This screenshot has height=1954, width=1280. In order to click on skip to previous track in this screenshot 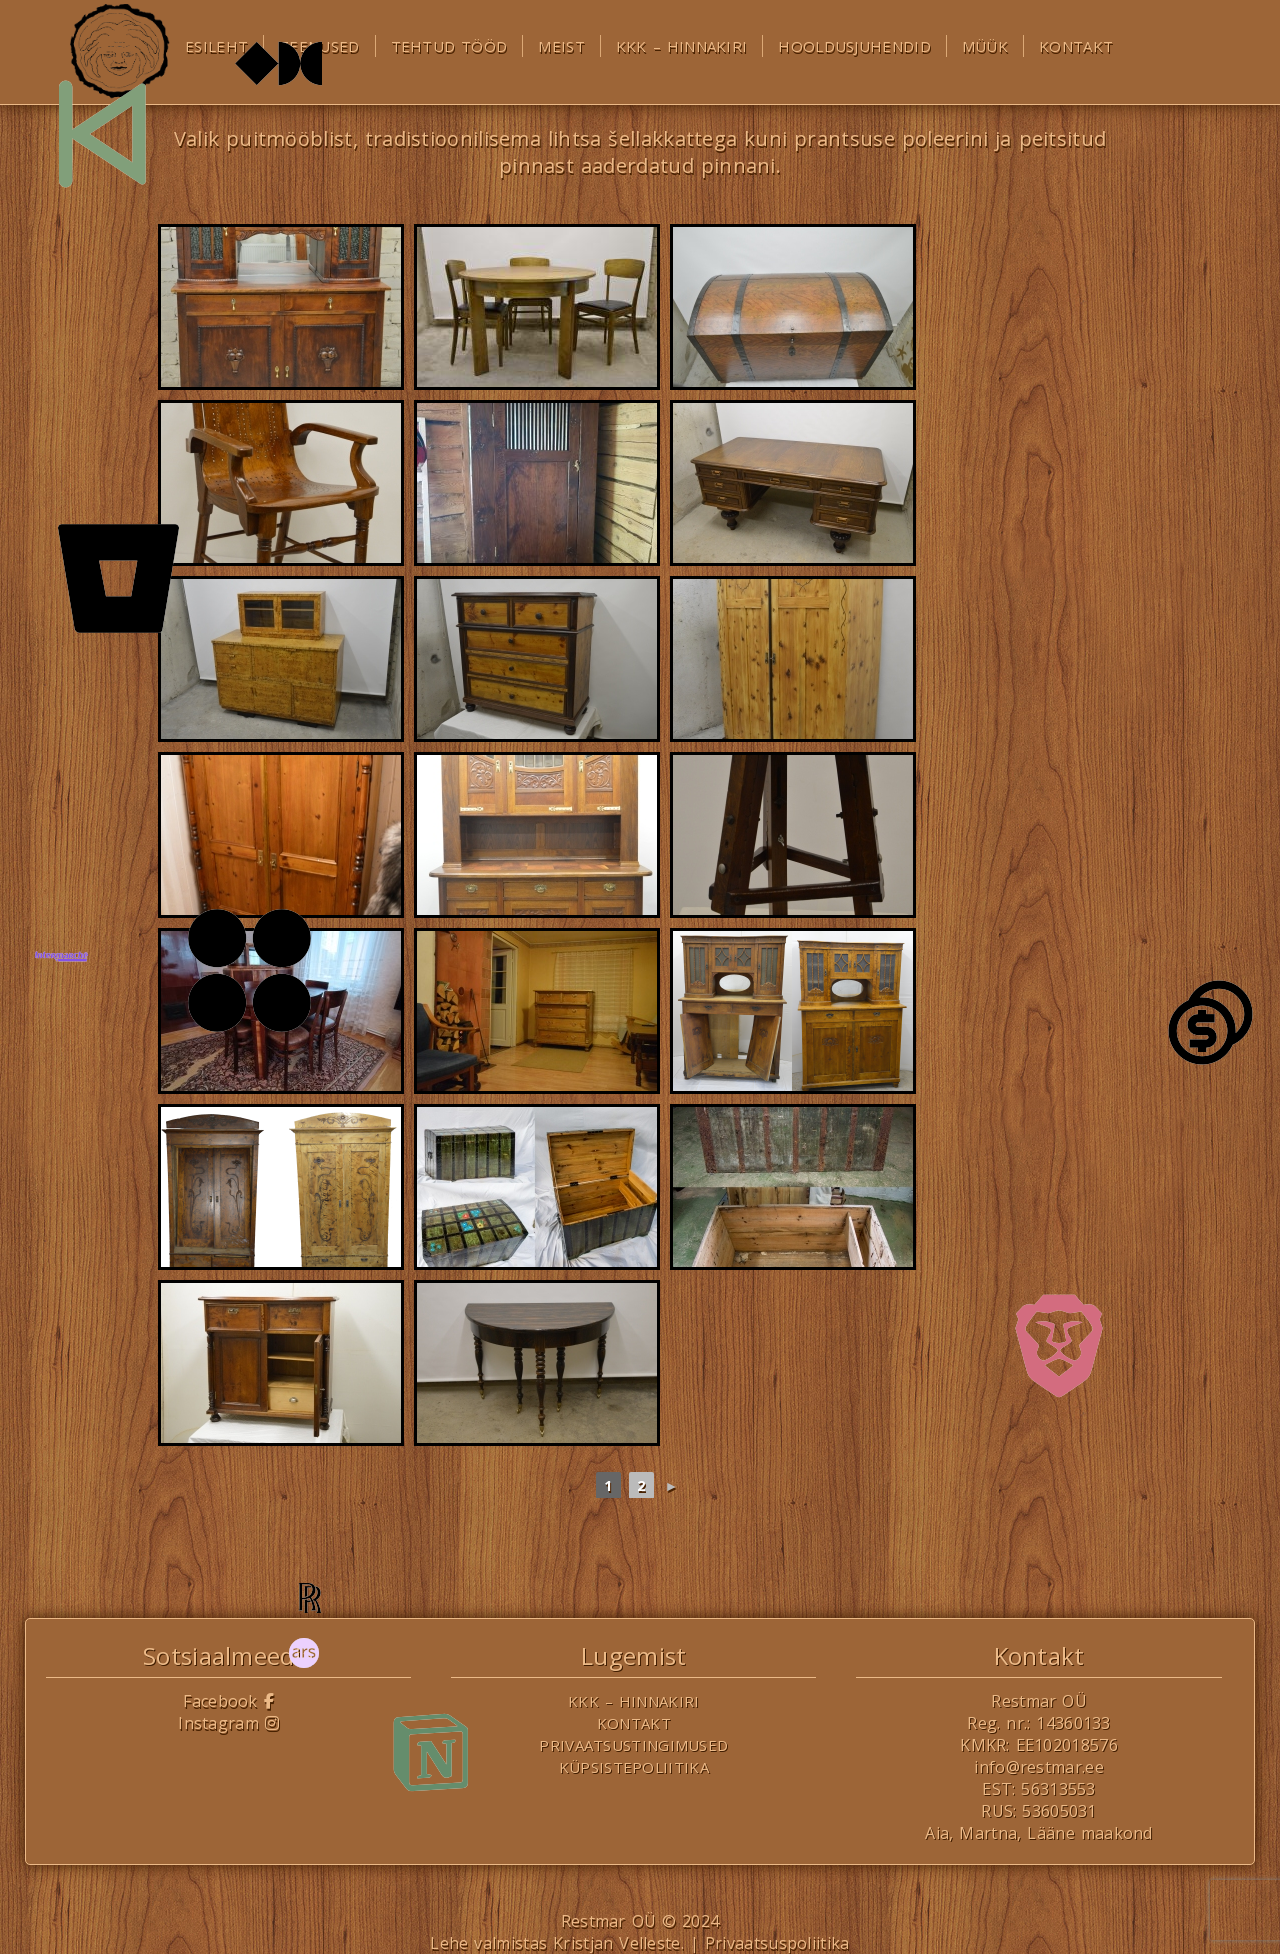, I will do `click(99, 134)`.